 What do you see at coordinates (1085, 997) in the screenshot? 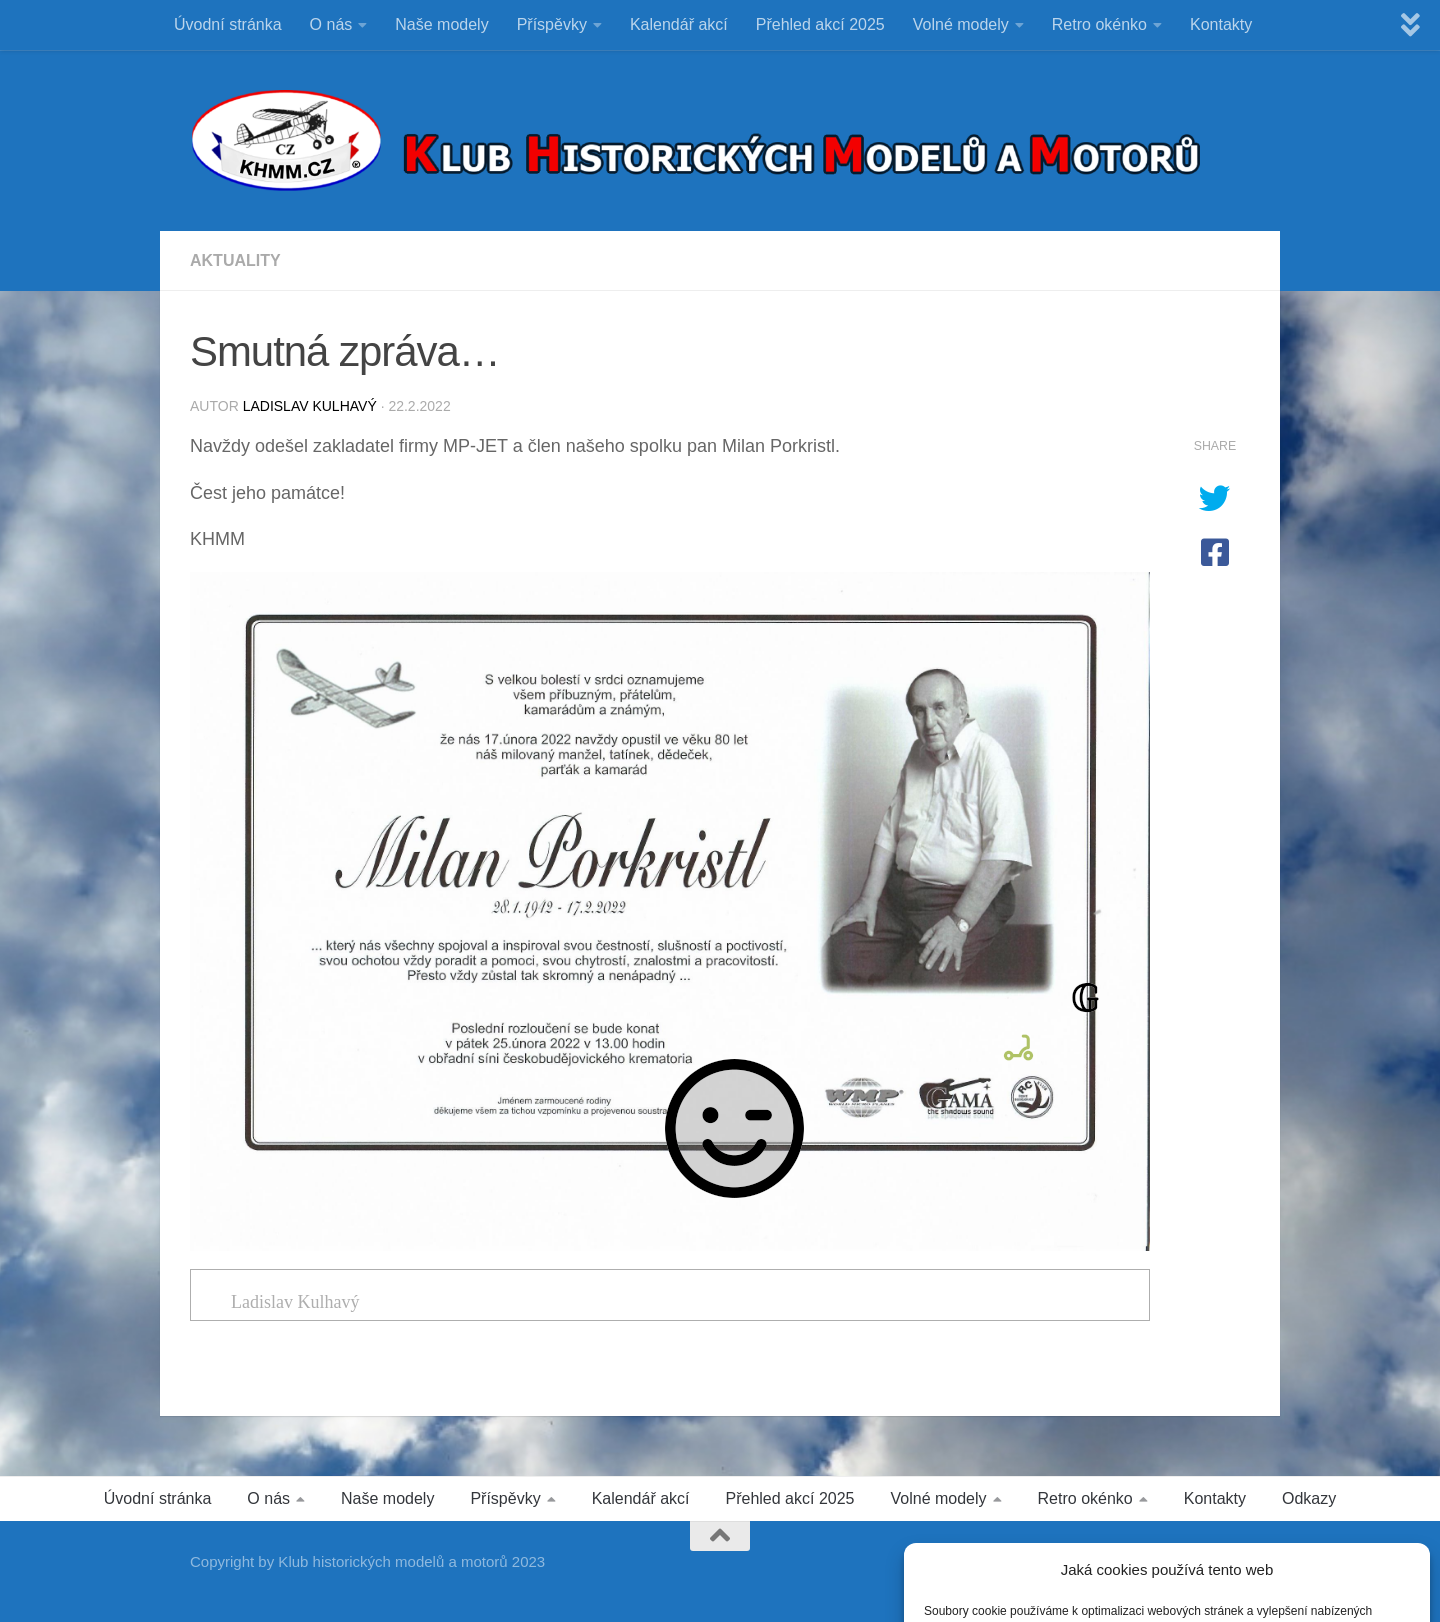
I see `link to The Guardian news website` at bounding box center [1085, 997].